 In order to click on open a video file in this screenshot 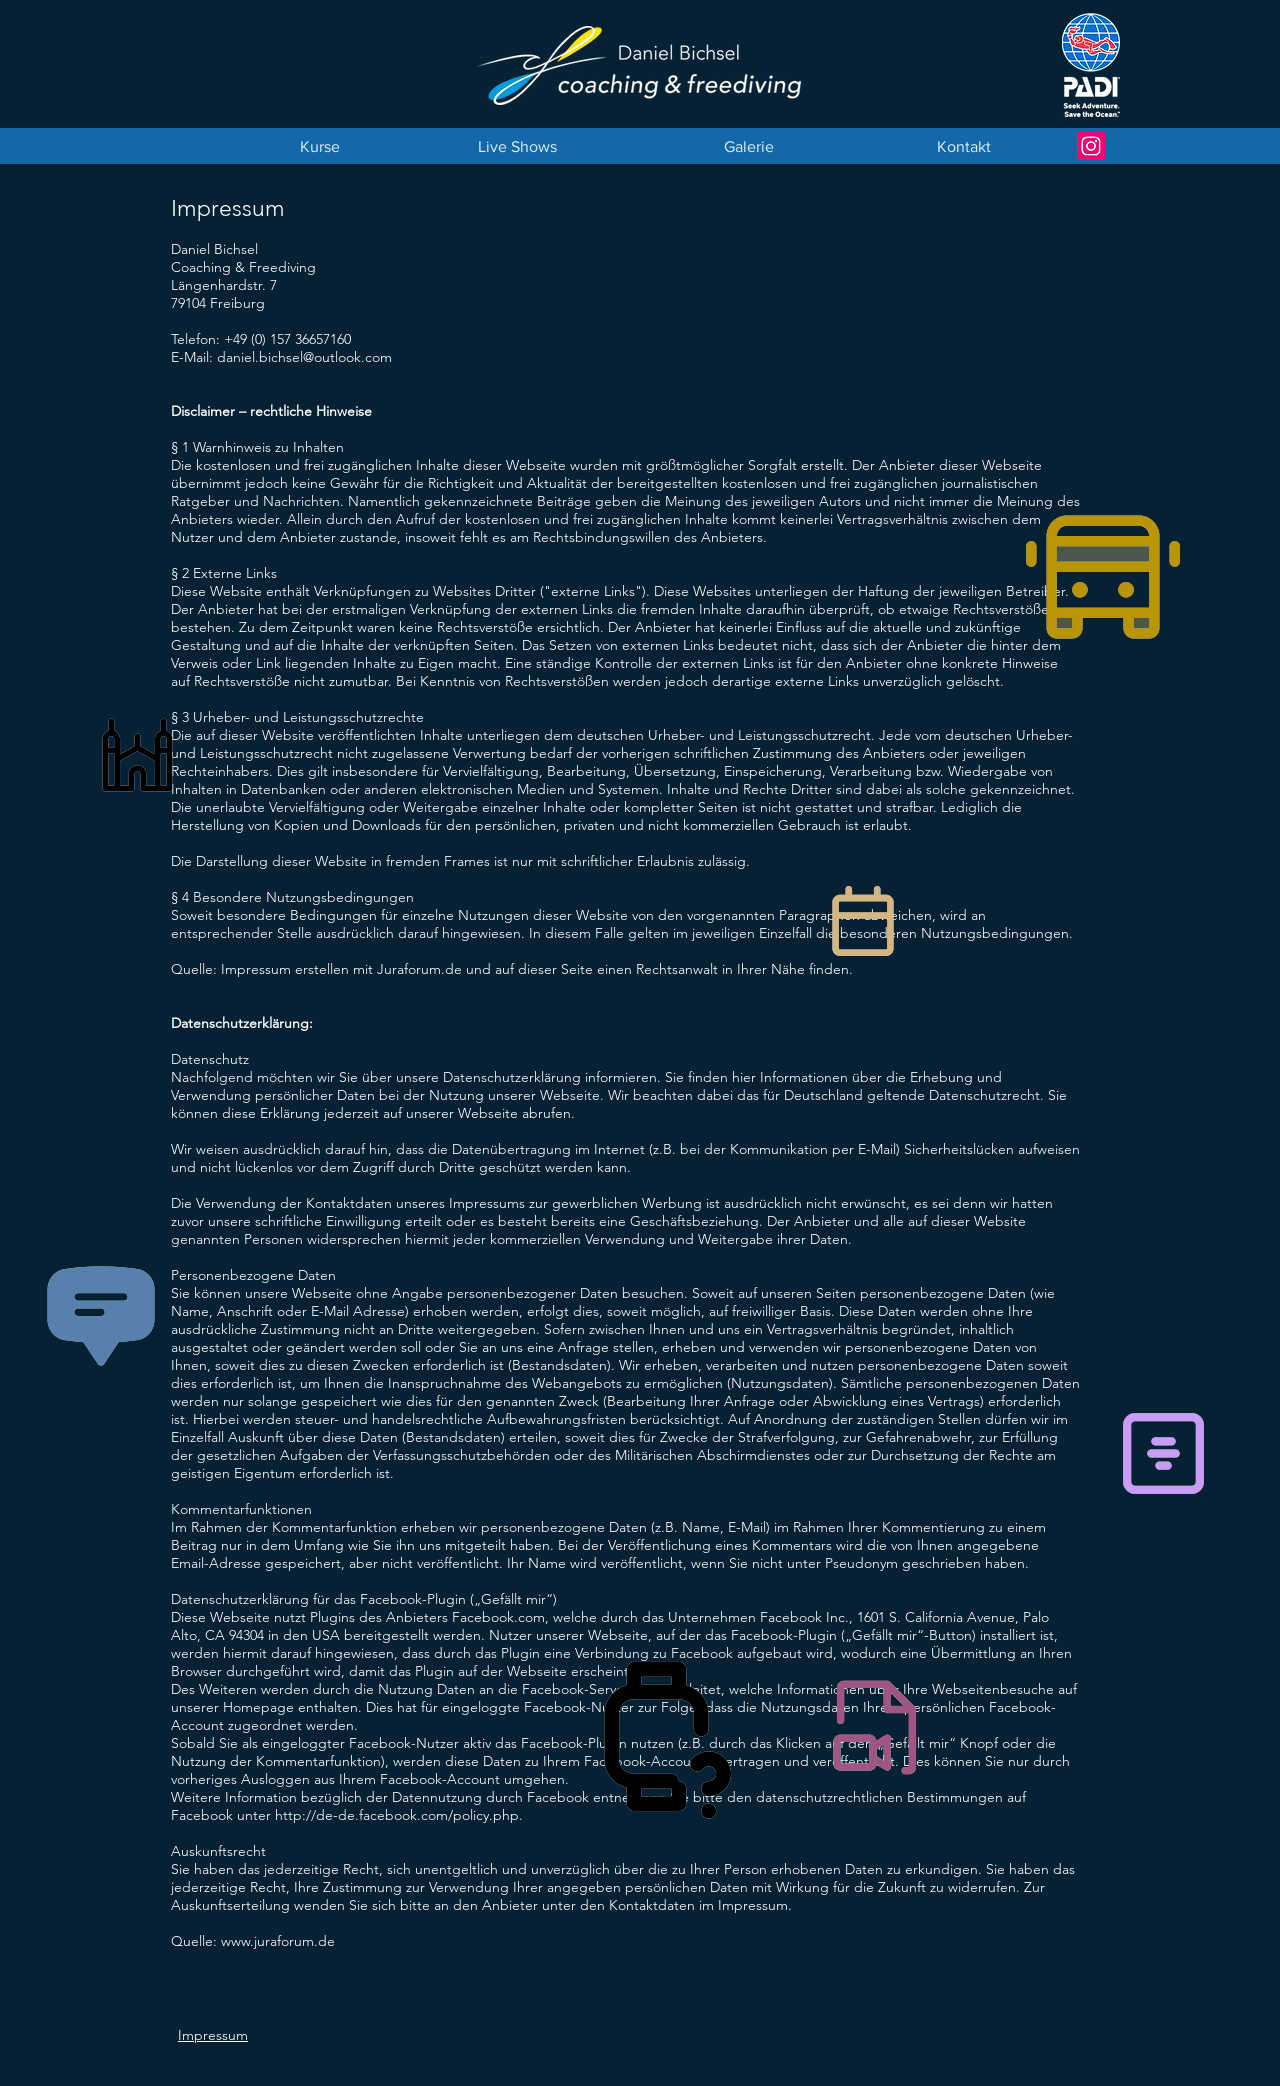, I will do `click(876, 1727)`.